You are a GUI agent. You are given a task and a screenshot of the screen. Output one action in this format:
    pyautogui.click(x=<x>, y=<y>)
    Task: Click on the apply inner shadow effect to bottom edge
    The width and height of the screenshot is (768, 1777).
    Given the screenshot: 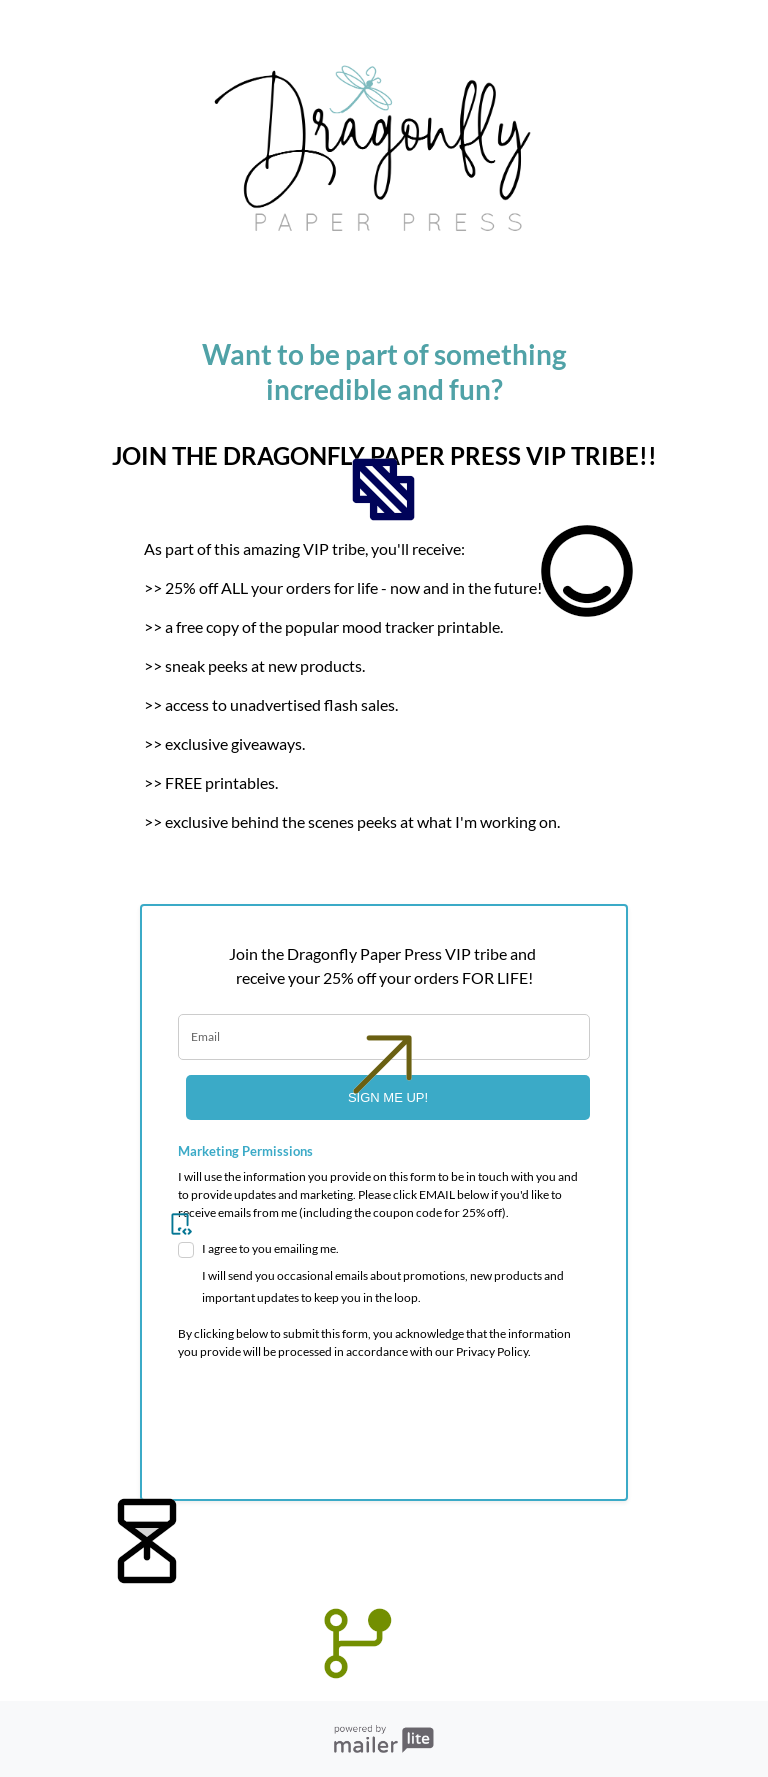 What is the action you would take?
    pyautogui.click(x=587, y=571)
    